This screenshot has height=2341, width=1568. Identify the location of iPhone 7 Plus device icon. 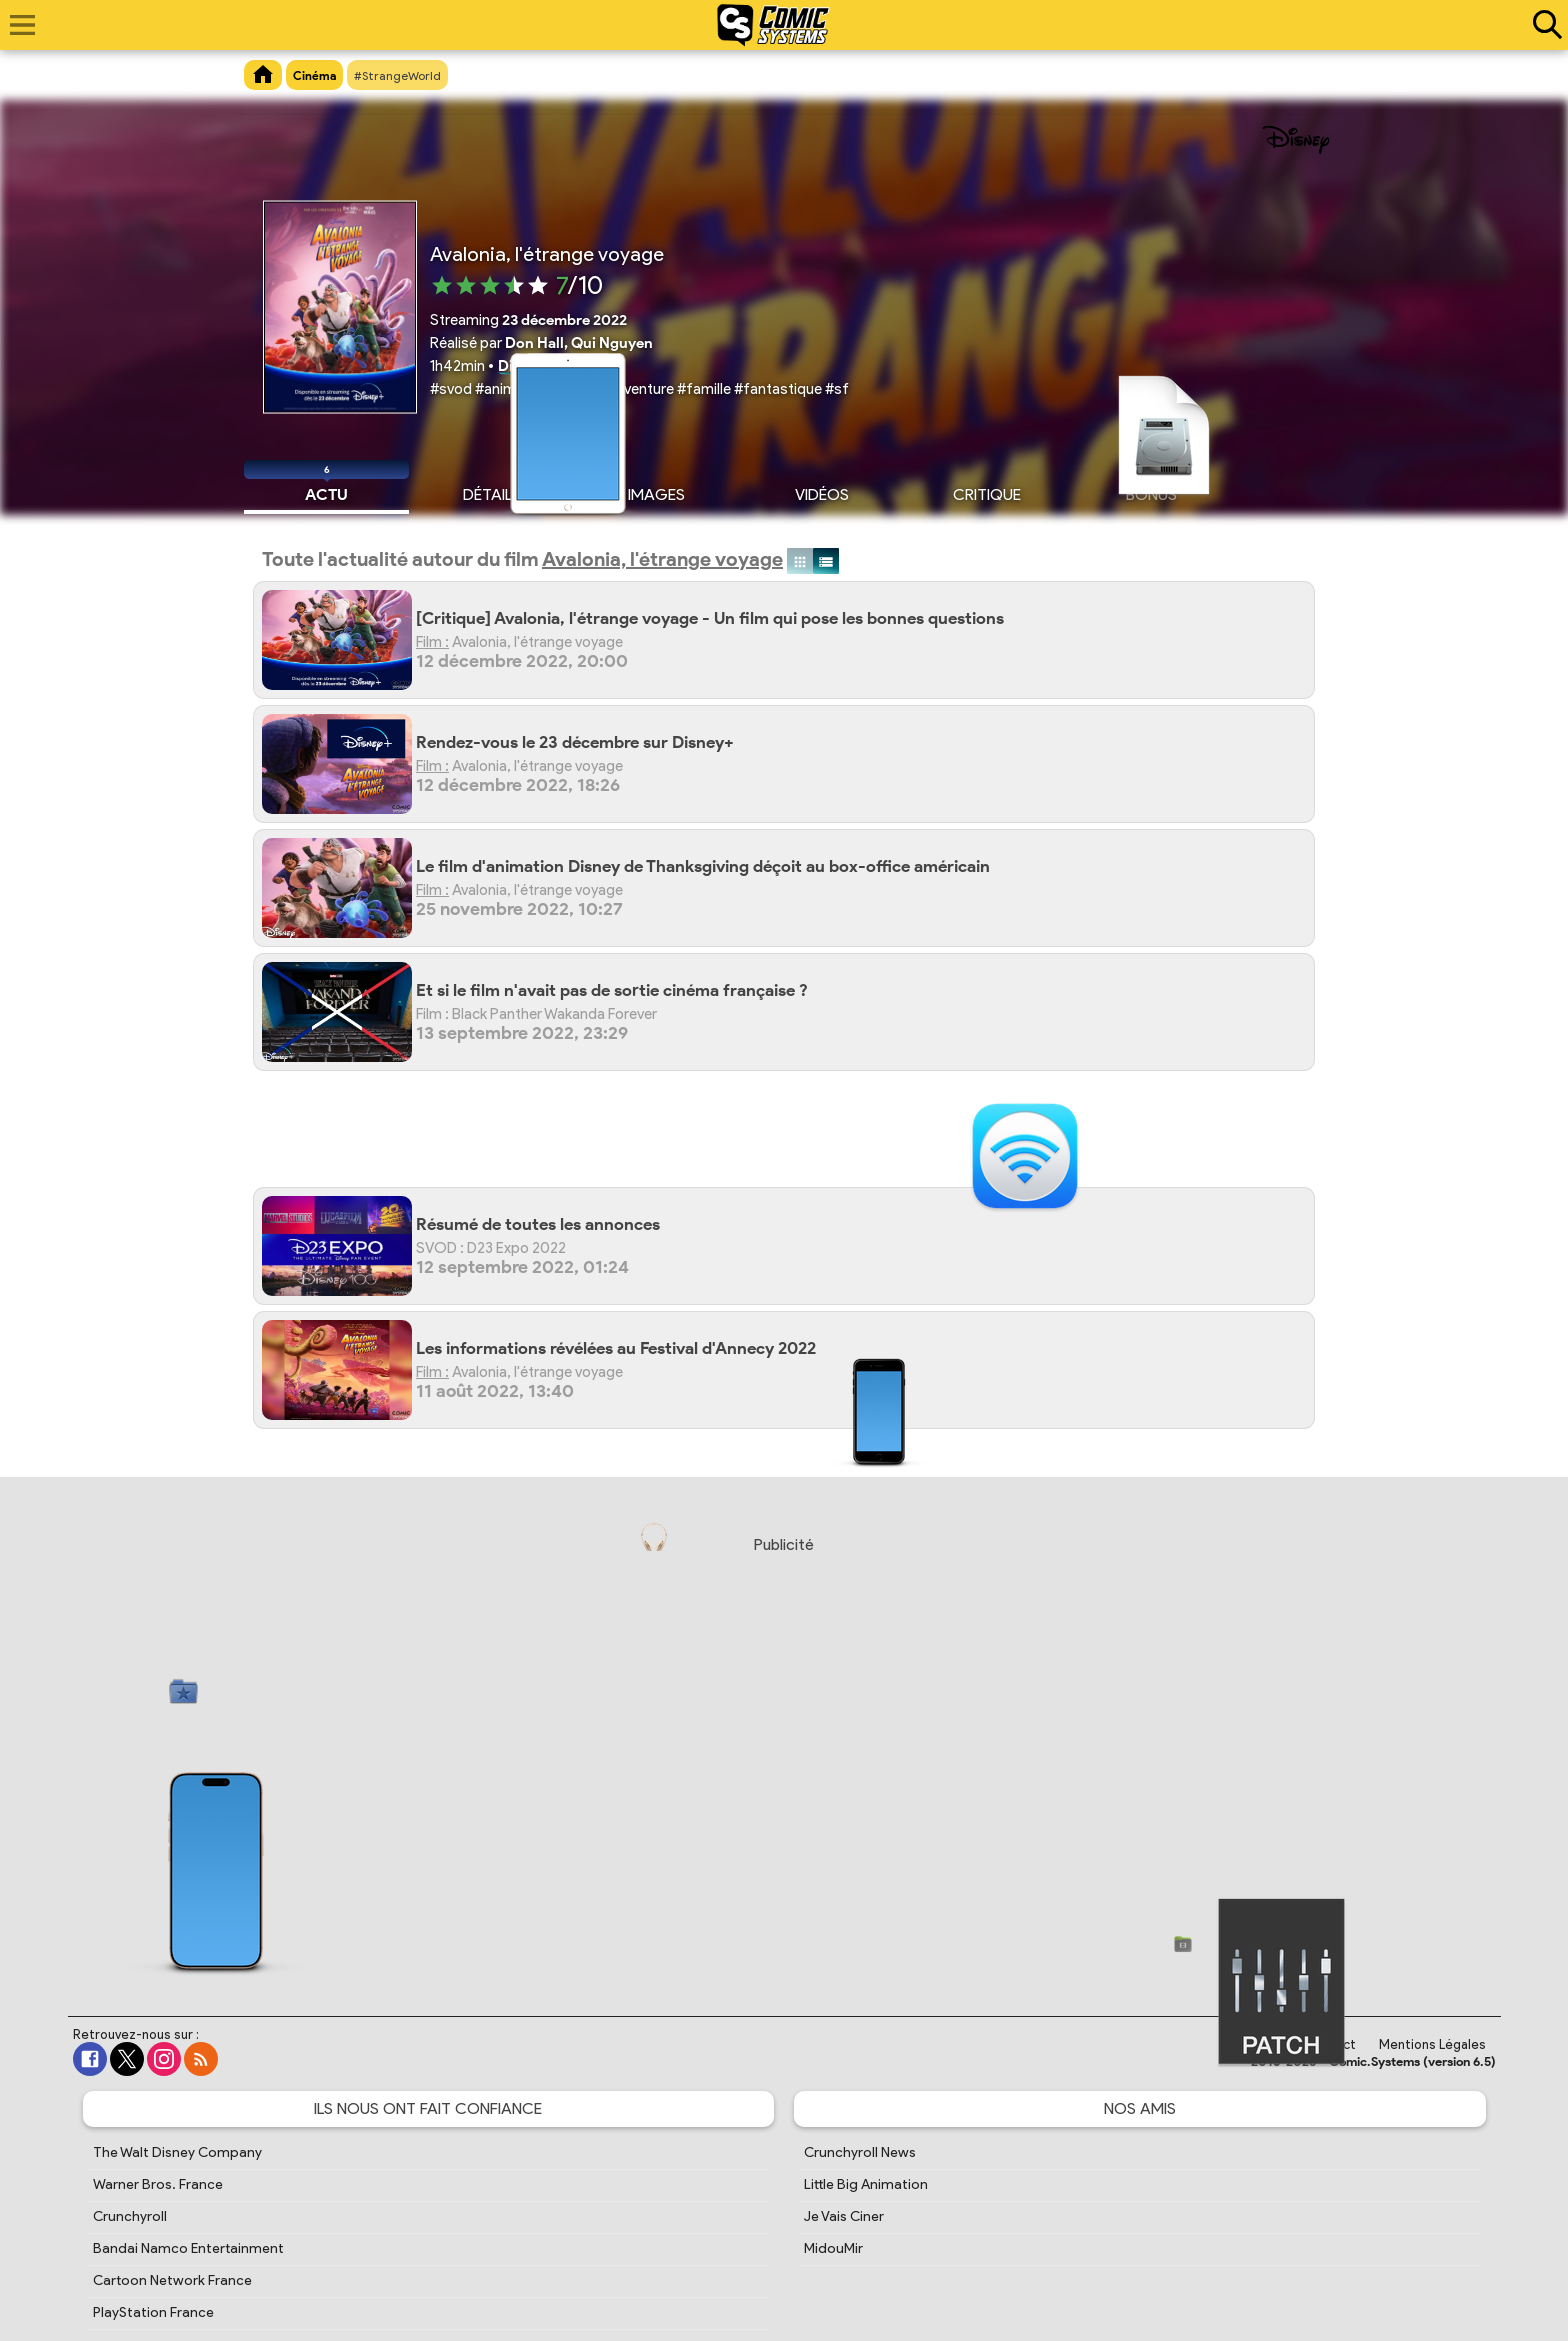
(879, 1413).